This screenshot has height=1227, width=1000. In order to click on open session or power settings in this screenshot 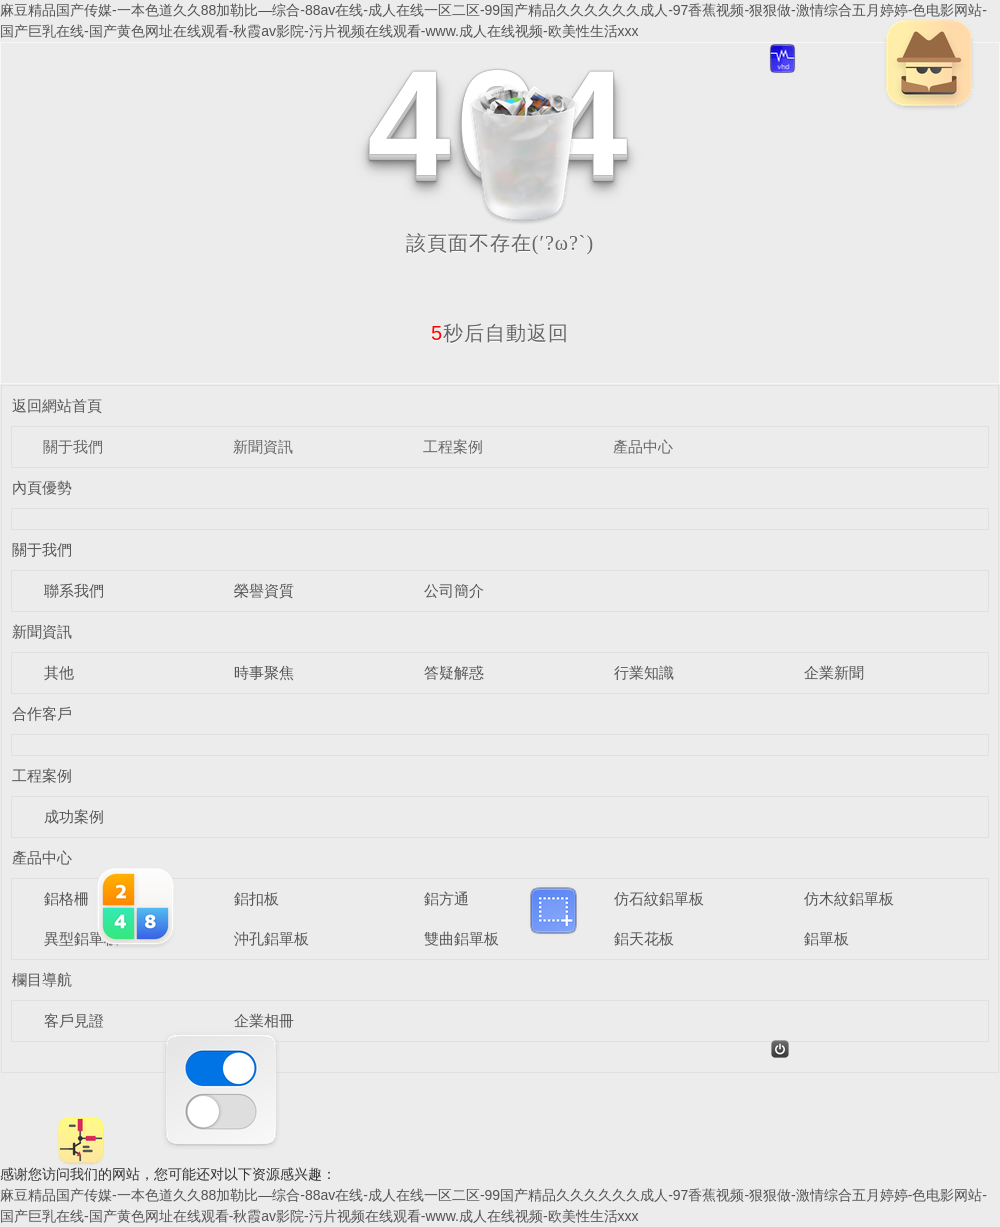, I will do `click(780, 1049)`.